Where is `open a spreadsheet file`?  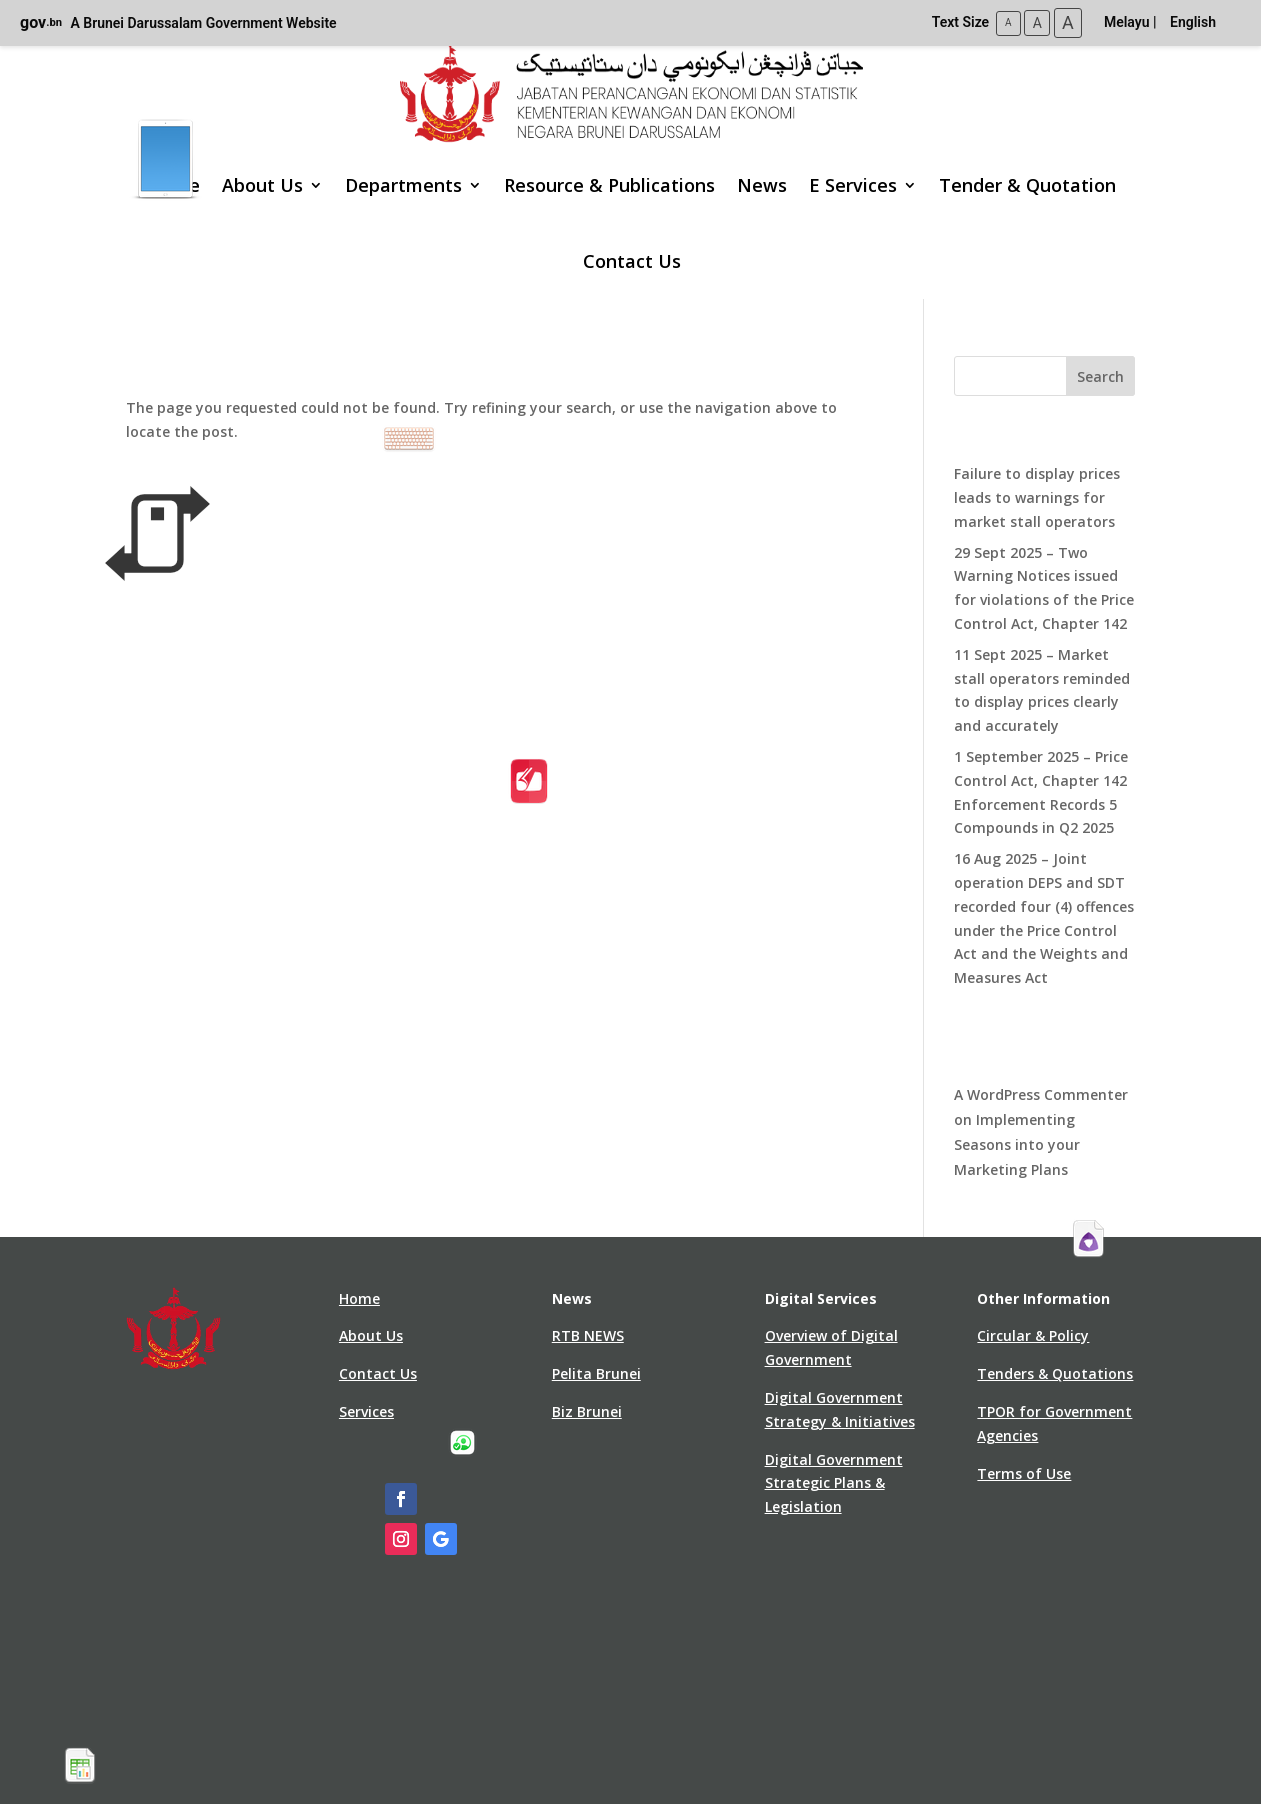 open a spreadsheet file is located at coordinates (80, 1765).